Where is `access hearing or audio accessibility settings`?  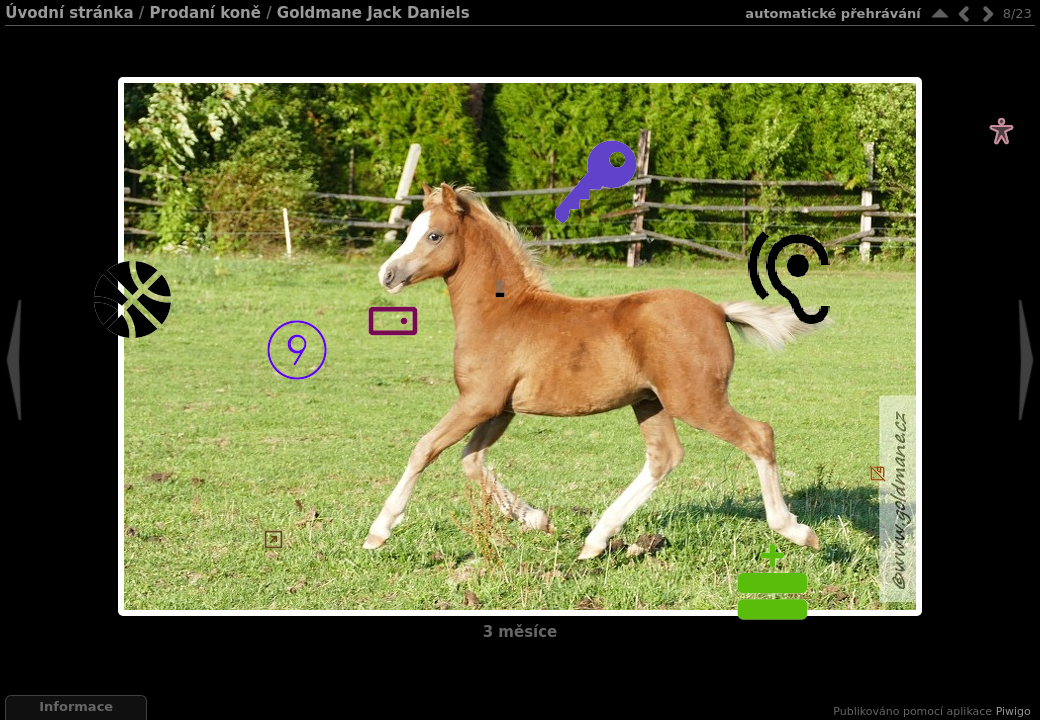 access hearing or audio accessibility settings is located at coordinates (789, 279).